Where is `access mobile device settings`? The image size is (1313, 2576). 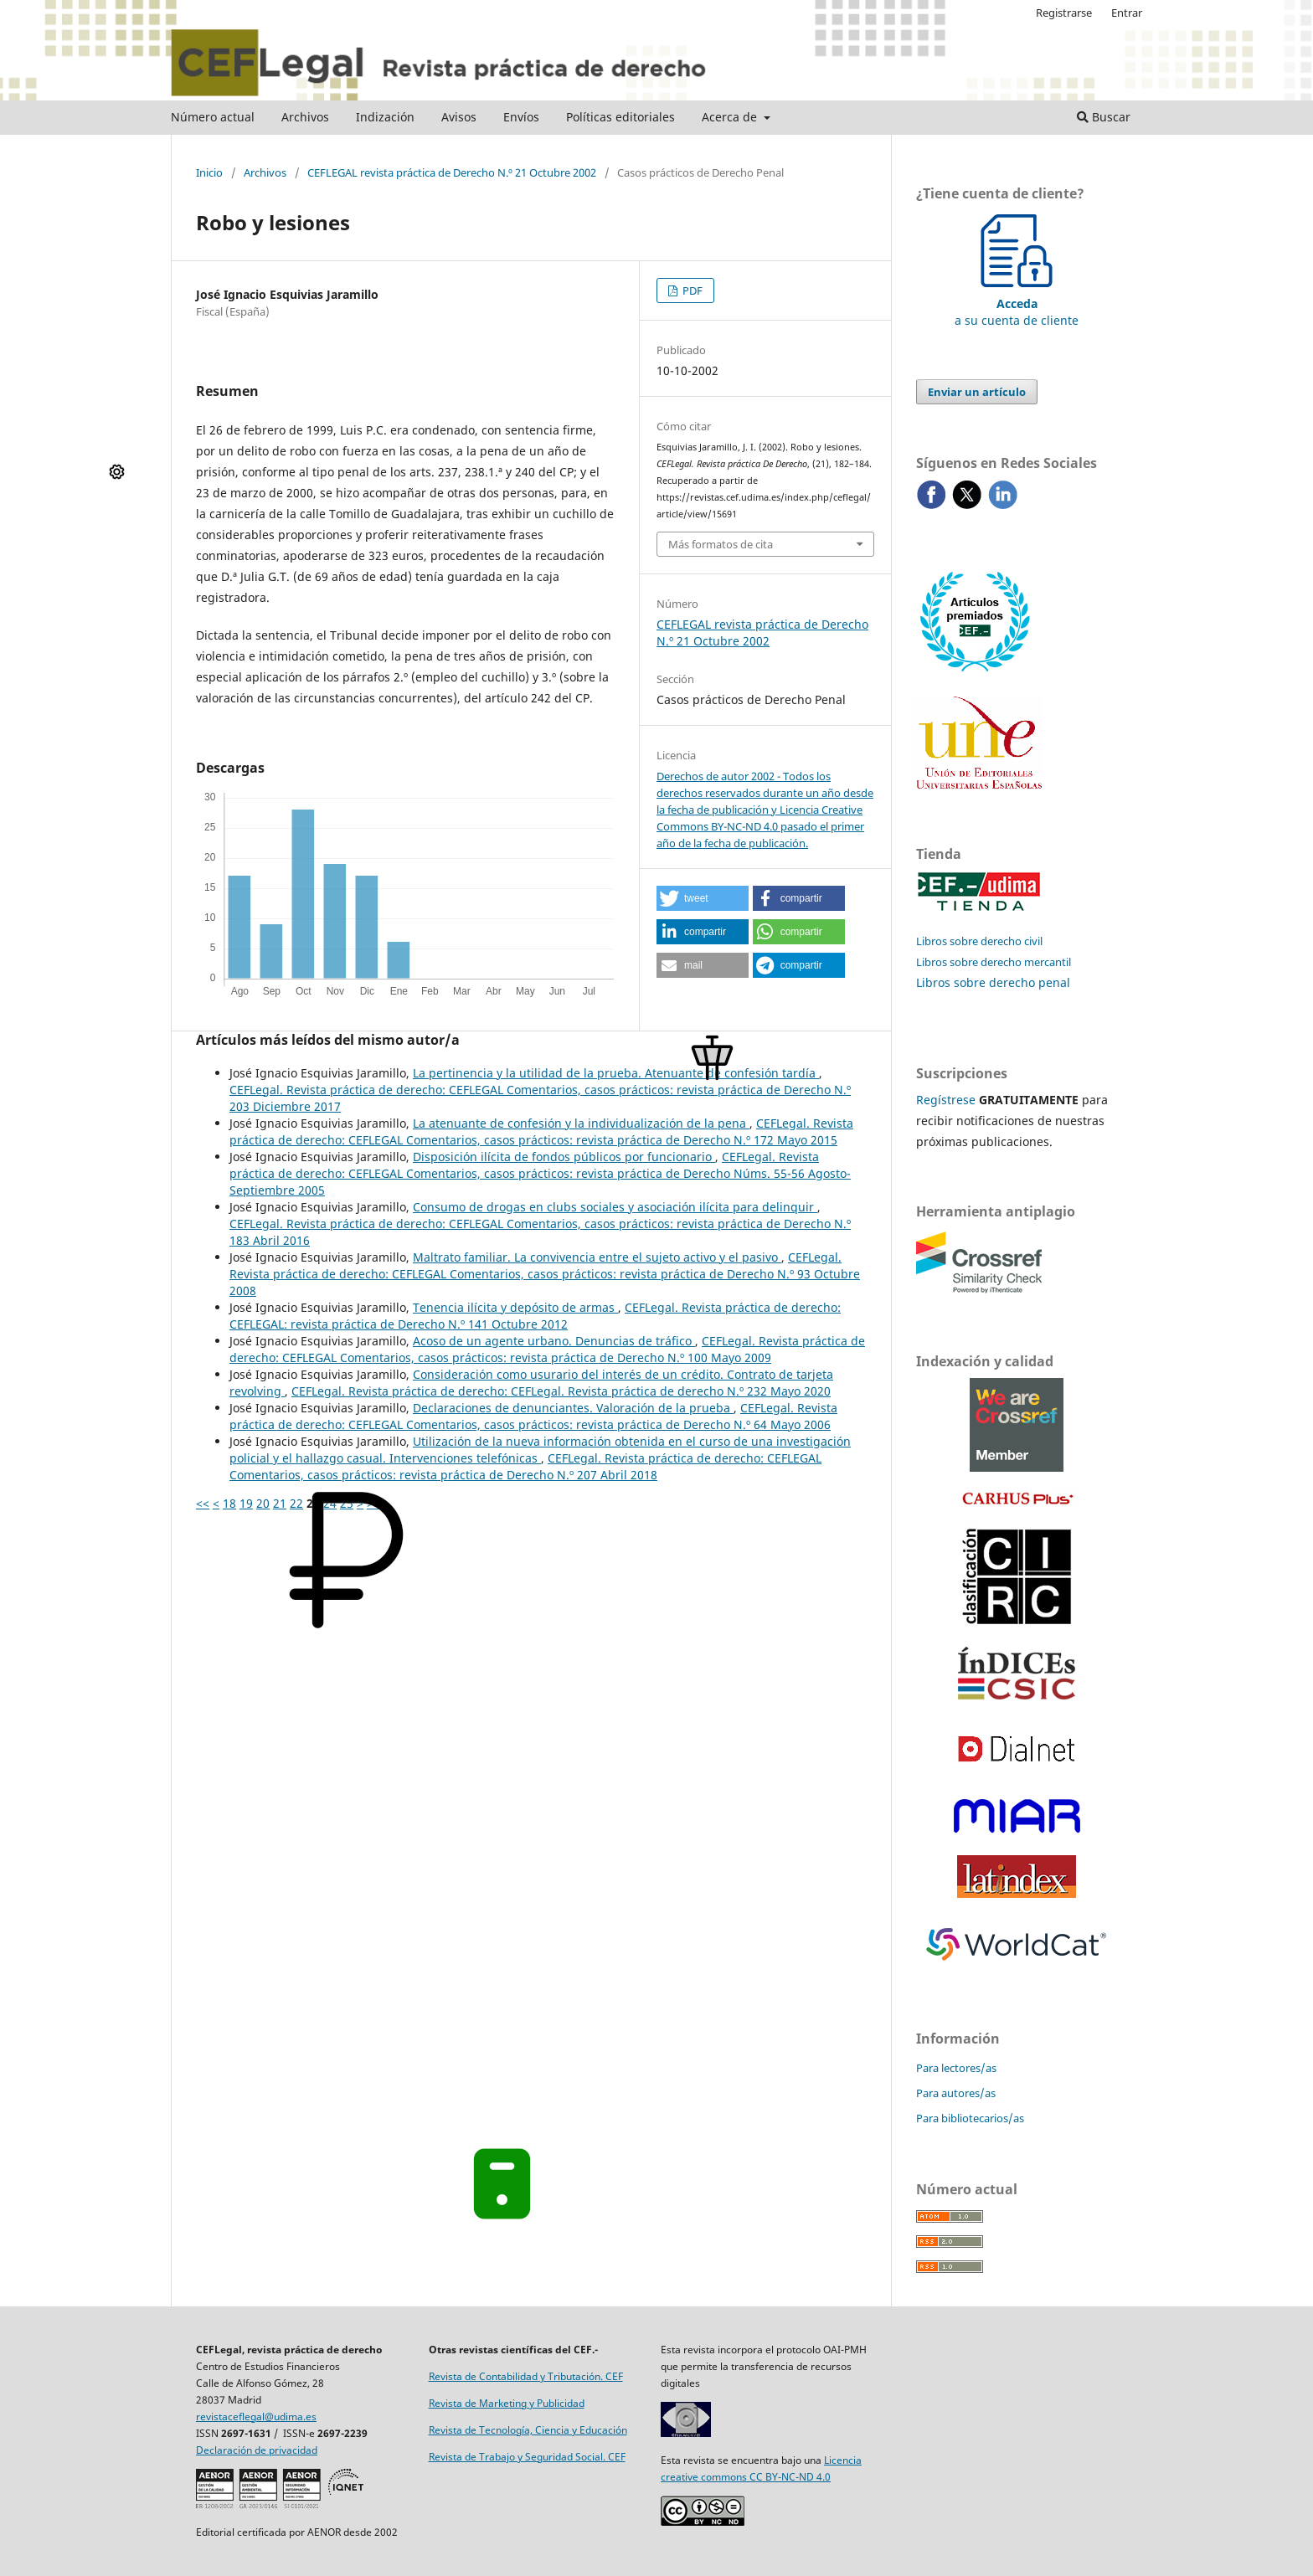 access mobile device settings is located at coordinates (502, 2183).